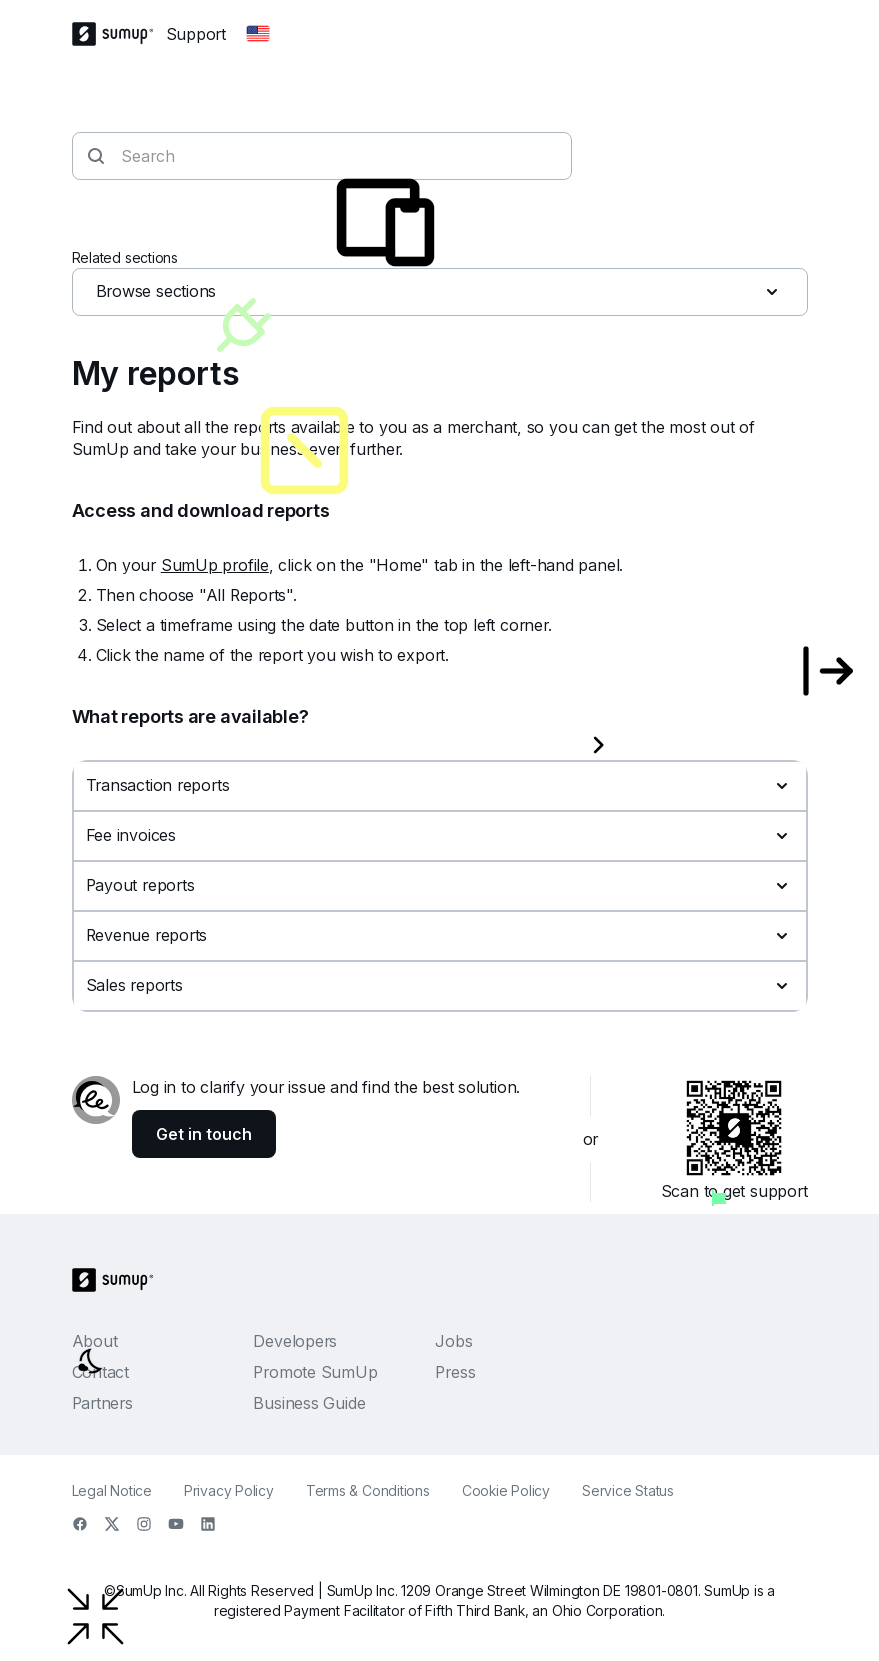 This screenshot has width=879, height=1661. I want to click on indicates a blocked or forbidden action, so click(304, 450).